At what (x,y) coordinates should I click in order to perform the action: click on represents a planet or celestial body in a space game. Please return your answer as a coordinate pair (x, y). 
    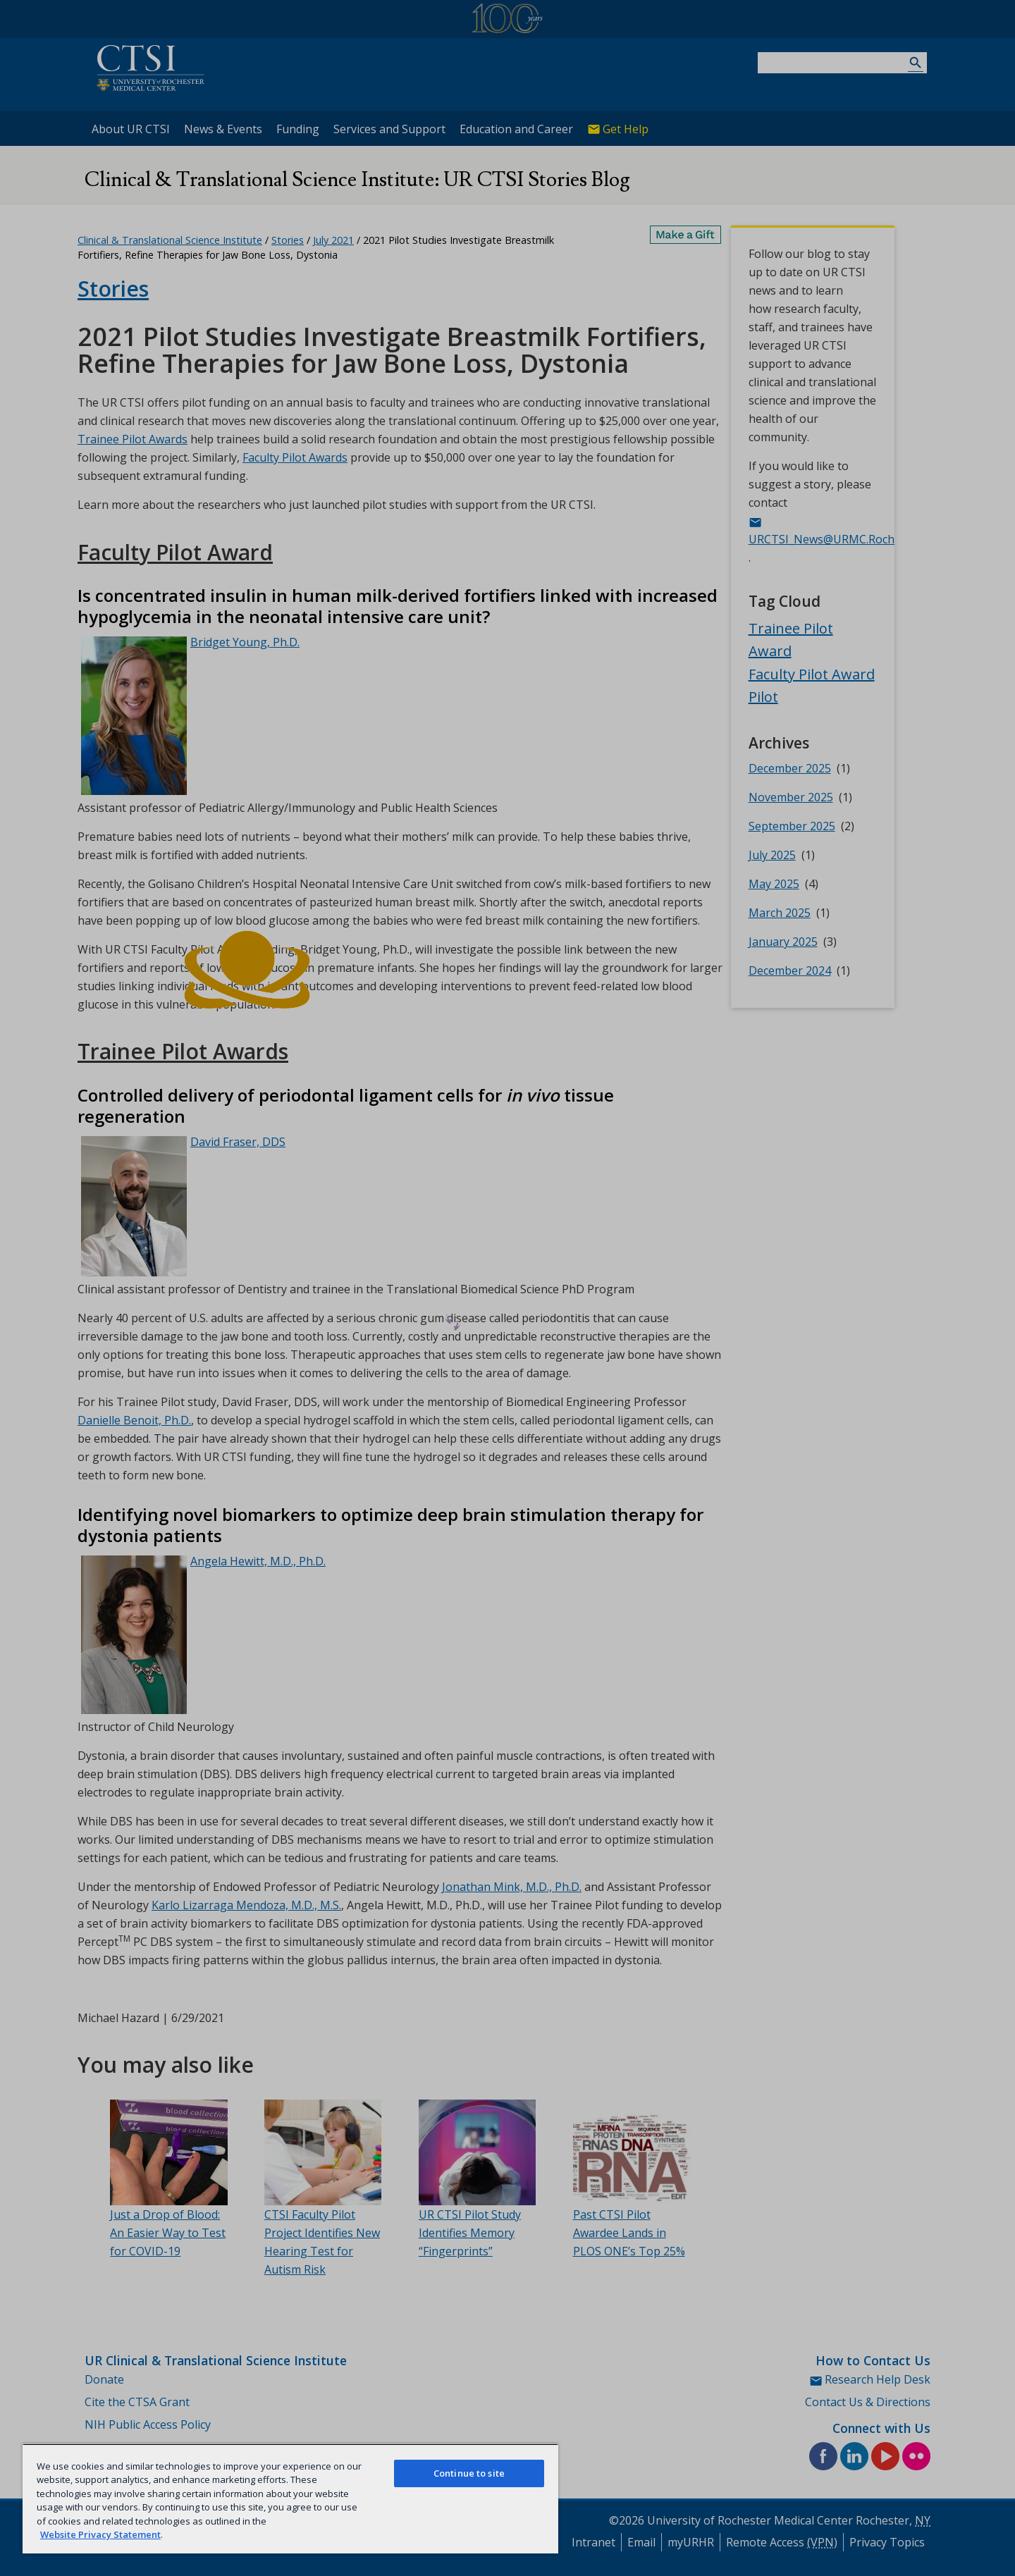
    Looking at the image, I should click on (247, 973).